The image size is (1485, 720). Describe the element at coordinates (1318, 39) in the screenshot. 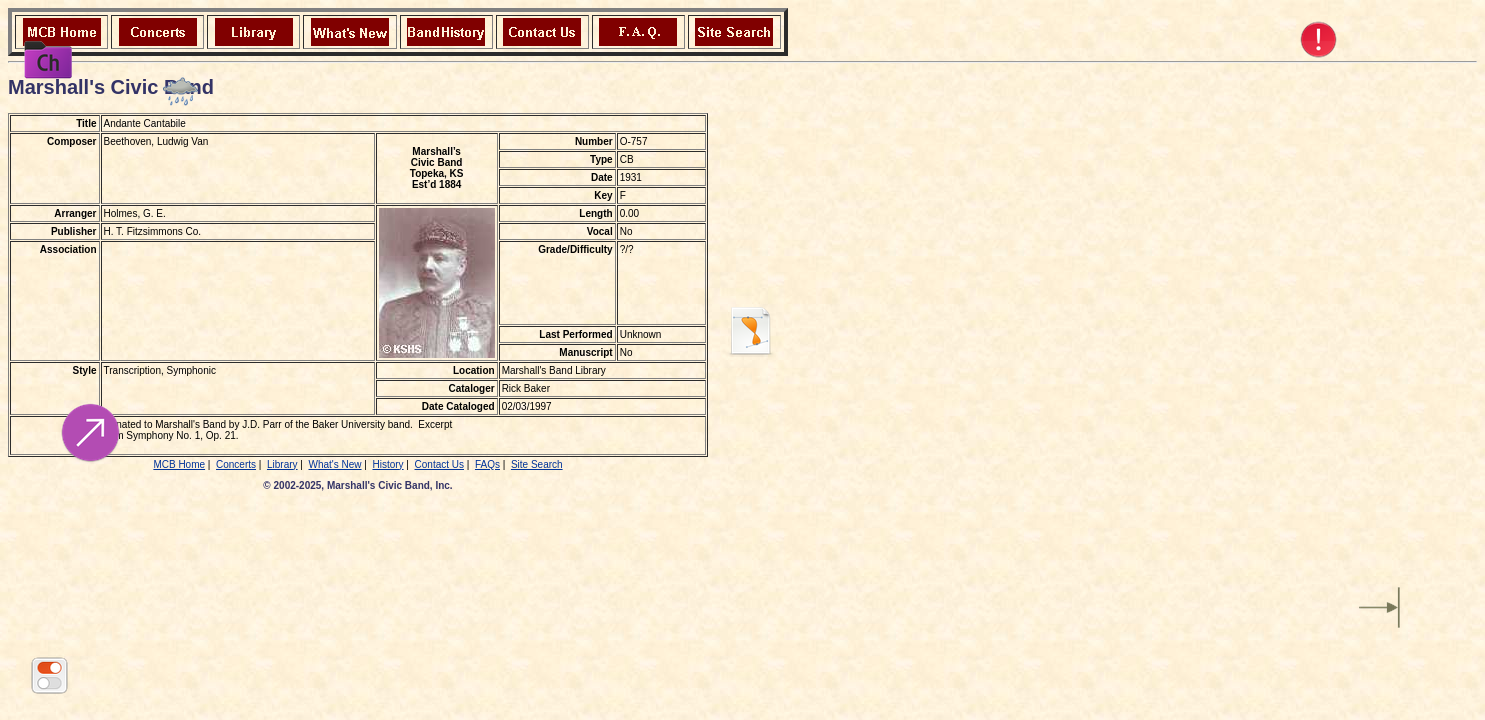

I see `indicates a warning or caution state` at that location.